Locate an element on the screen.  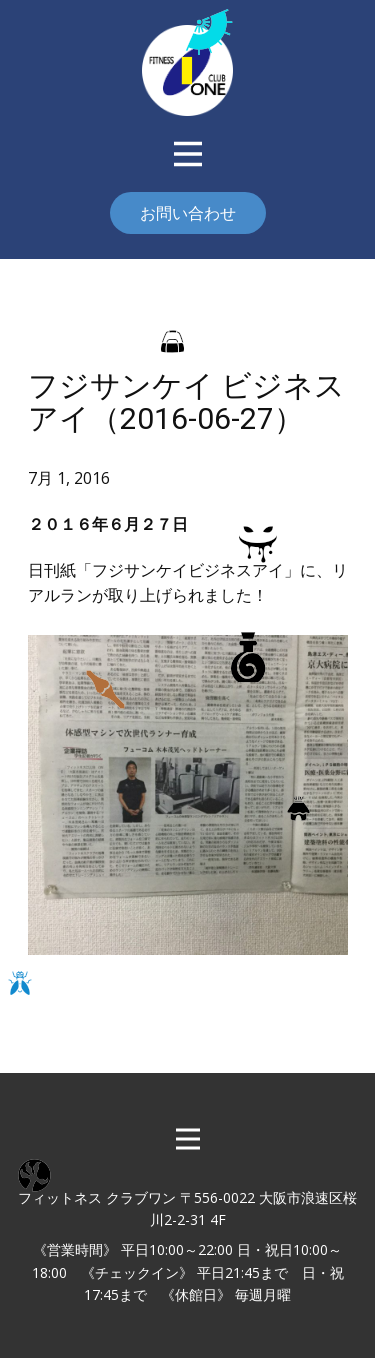
access gym or fitness features is located at coordinates (172, 341).